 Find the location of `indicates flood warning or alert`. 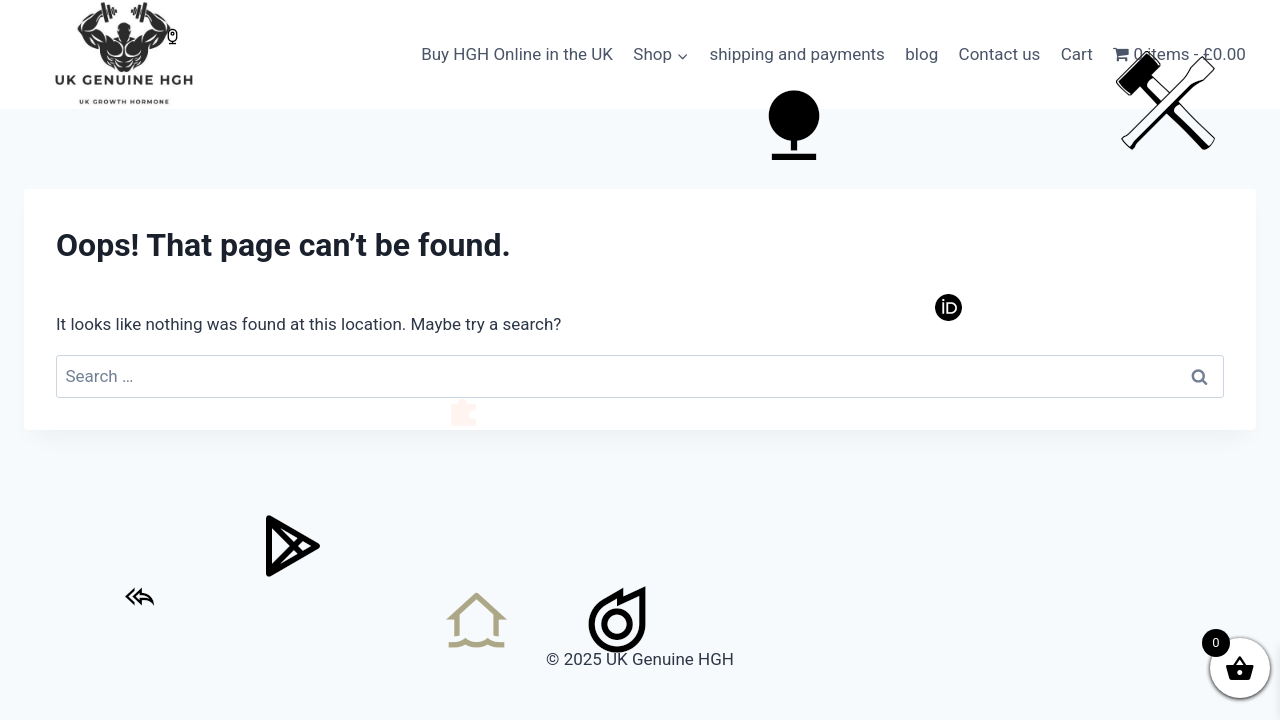

indicates flood warning or alert is located at coordinates (476, 622).